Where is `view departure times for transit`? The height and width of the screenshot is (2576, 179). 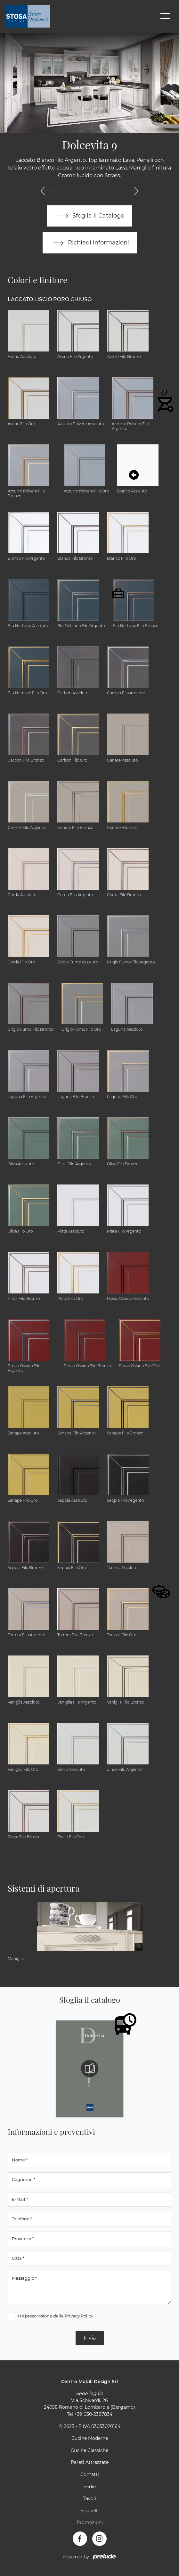
view departure times for transit is located at coordinates (126, 2024).